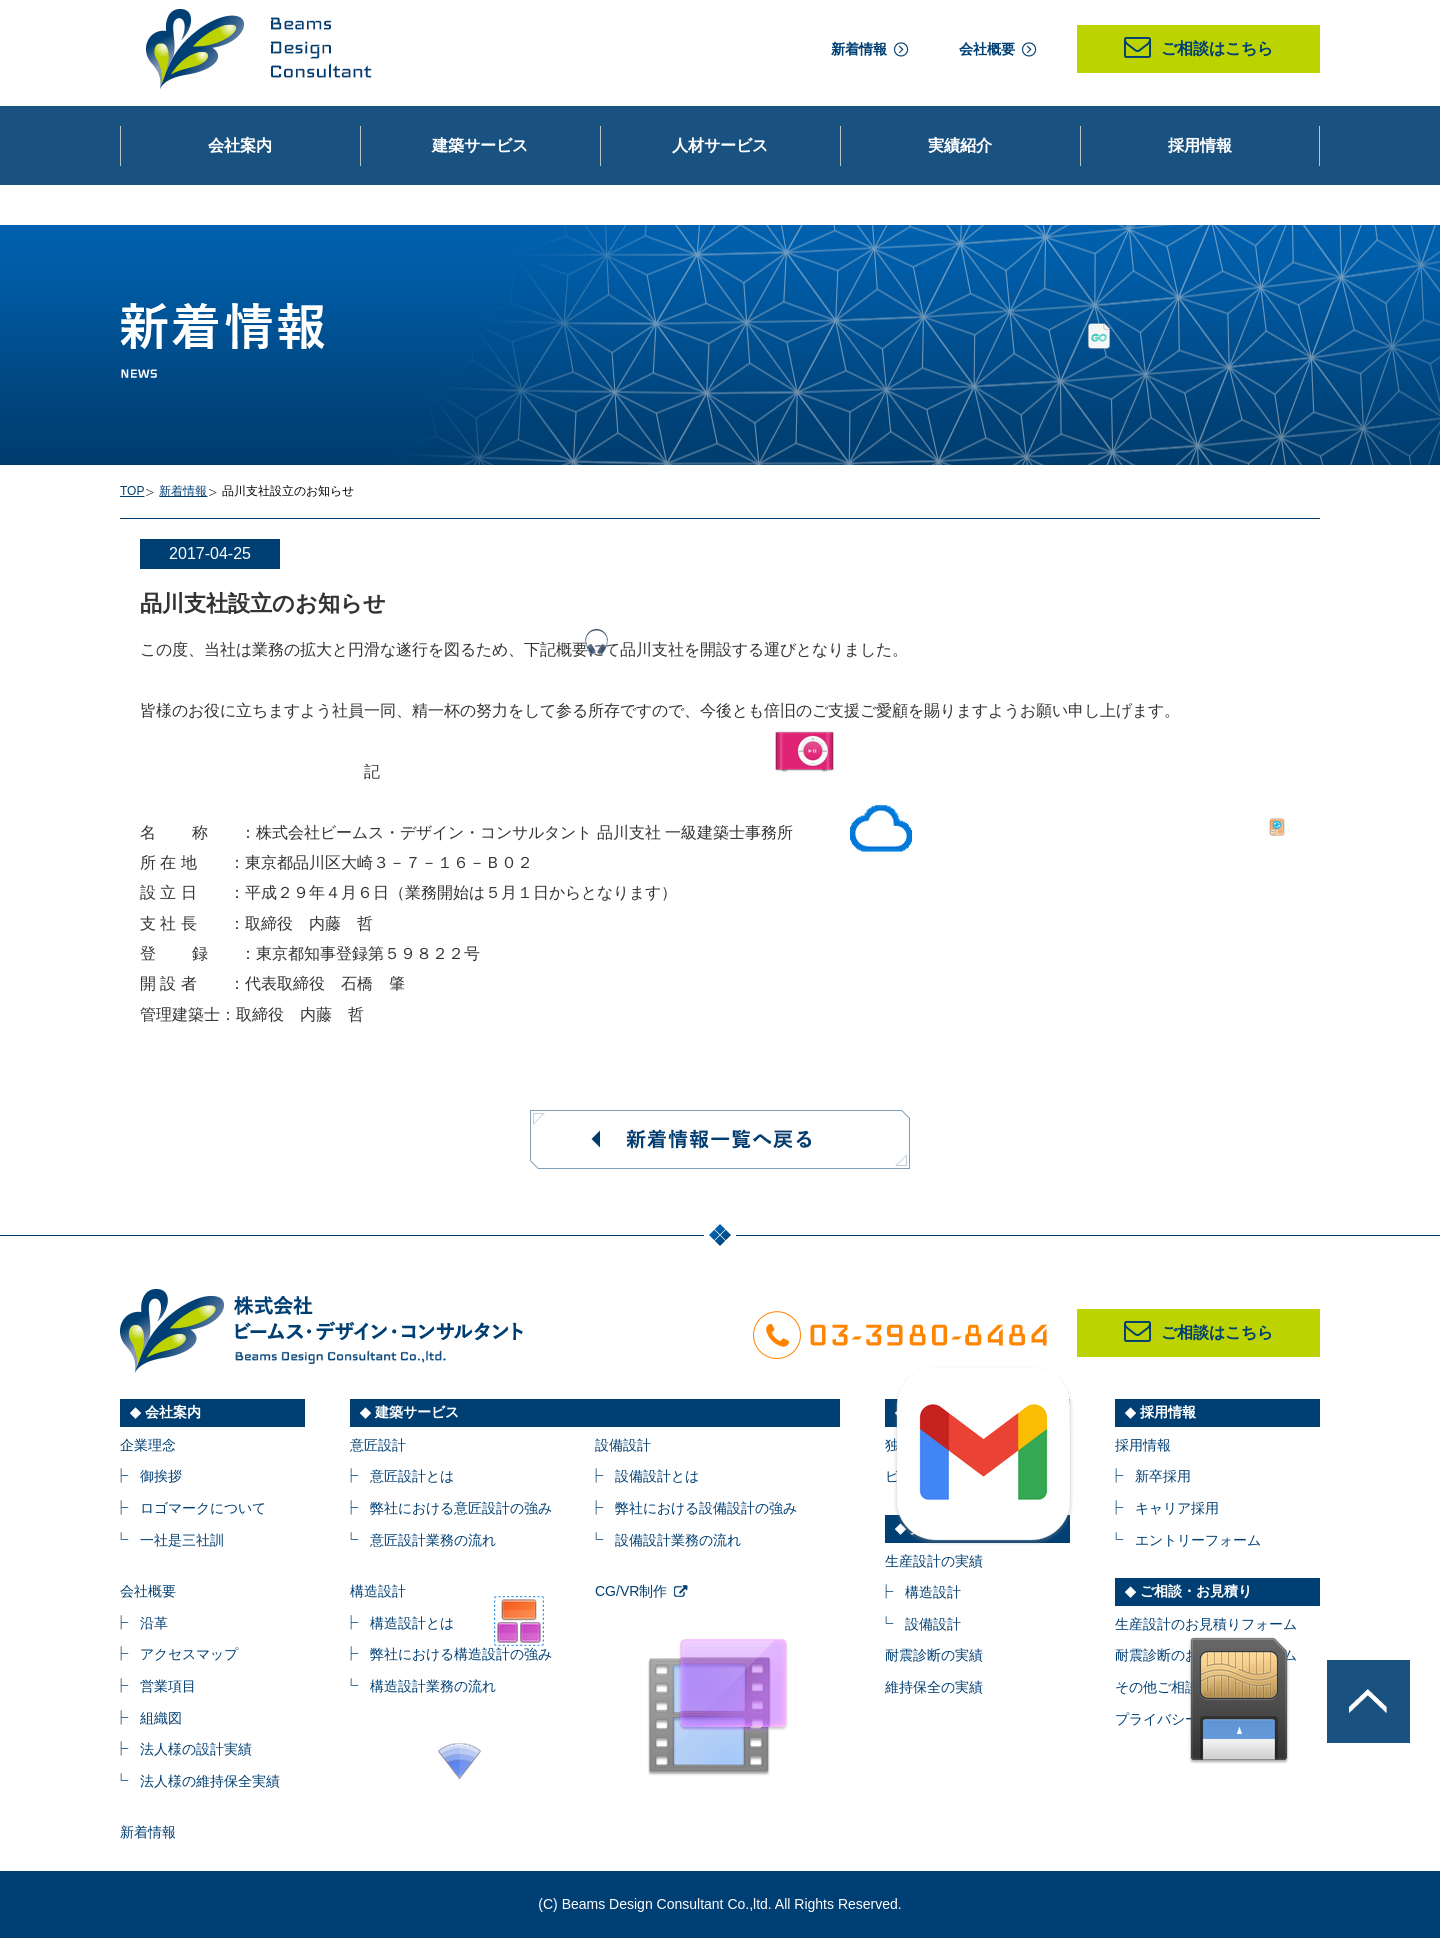  Describe the element at coordinates (1277, 827) in the screenshot. I see `system package upgrade available` at that location.